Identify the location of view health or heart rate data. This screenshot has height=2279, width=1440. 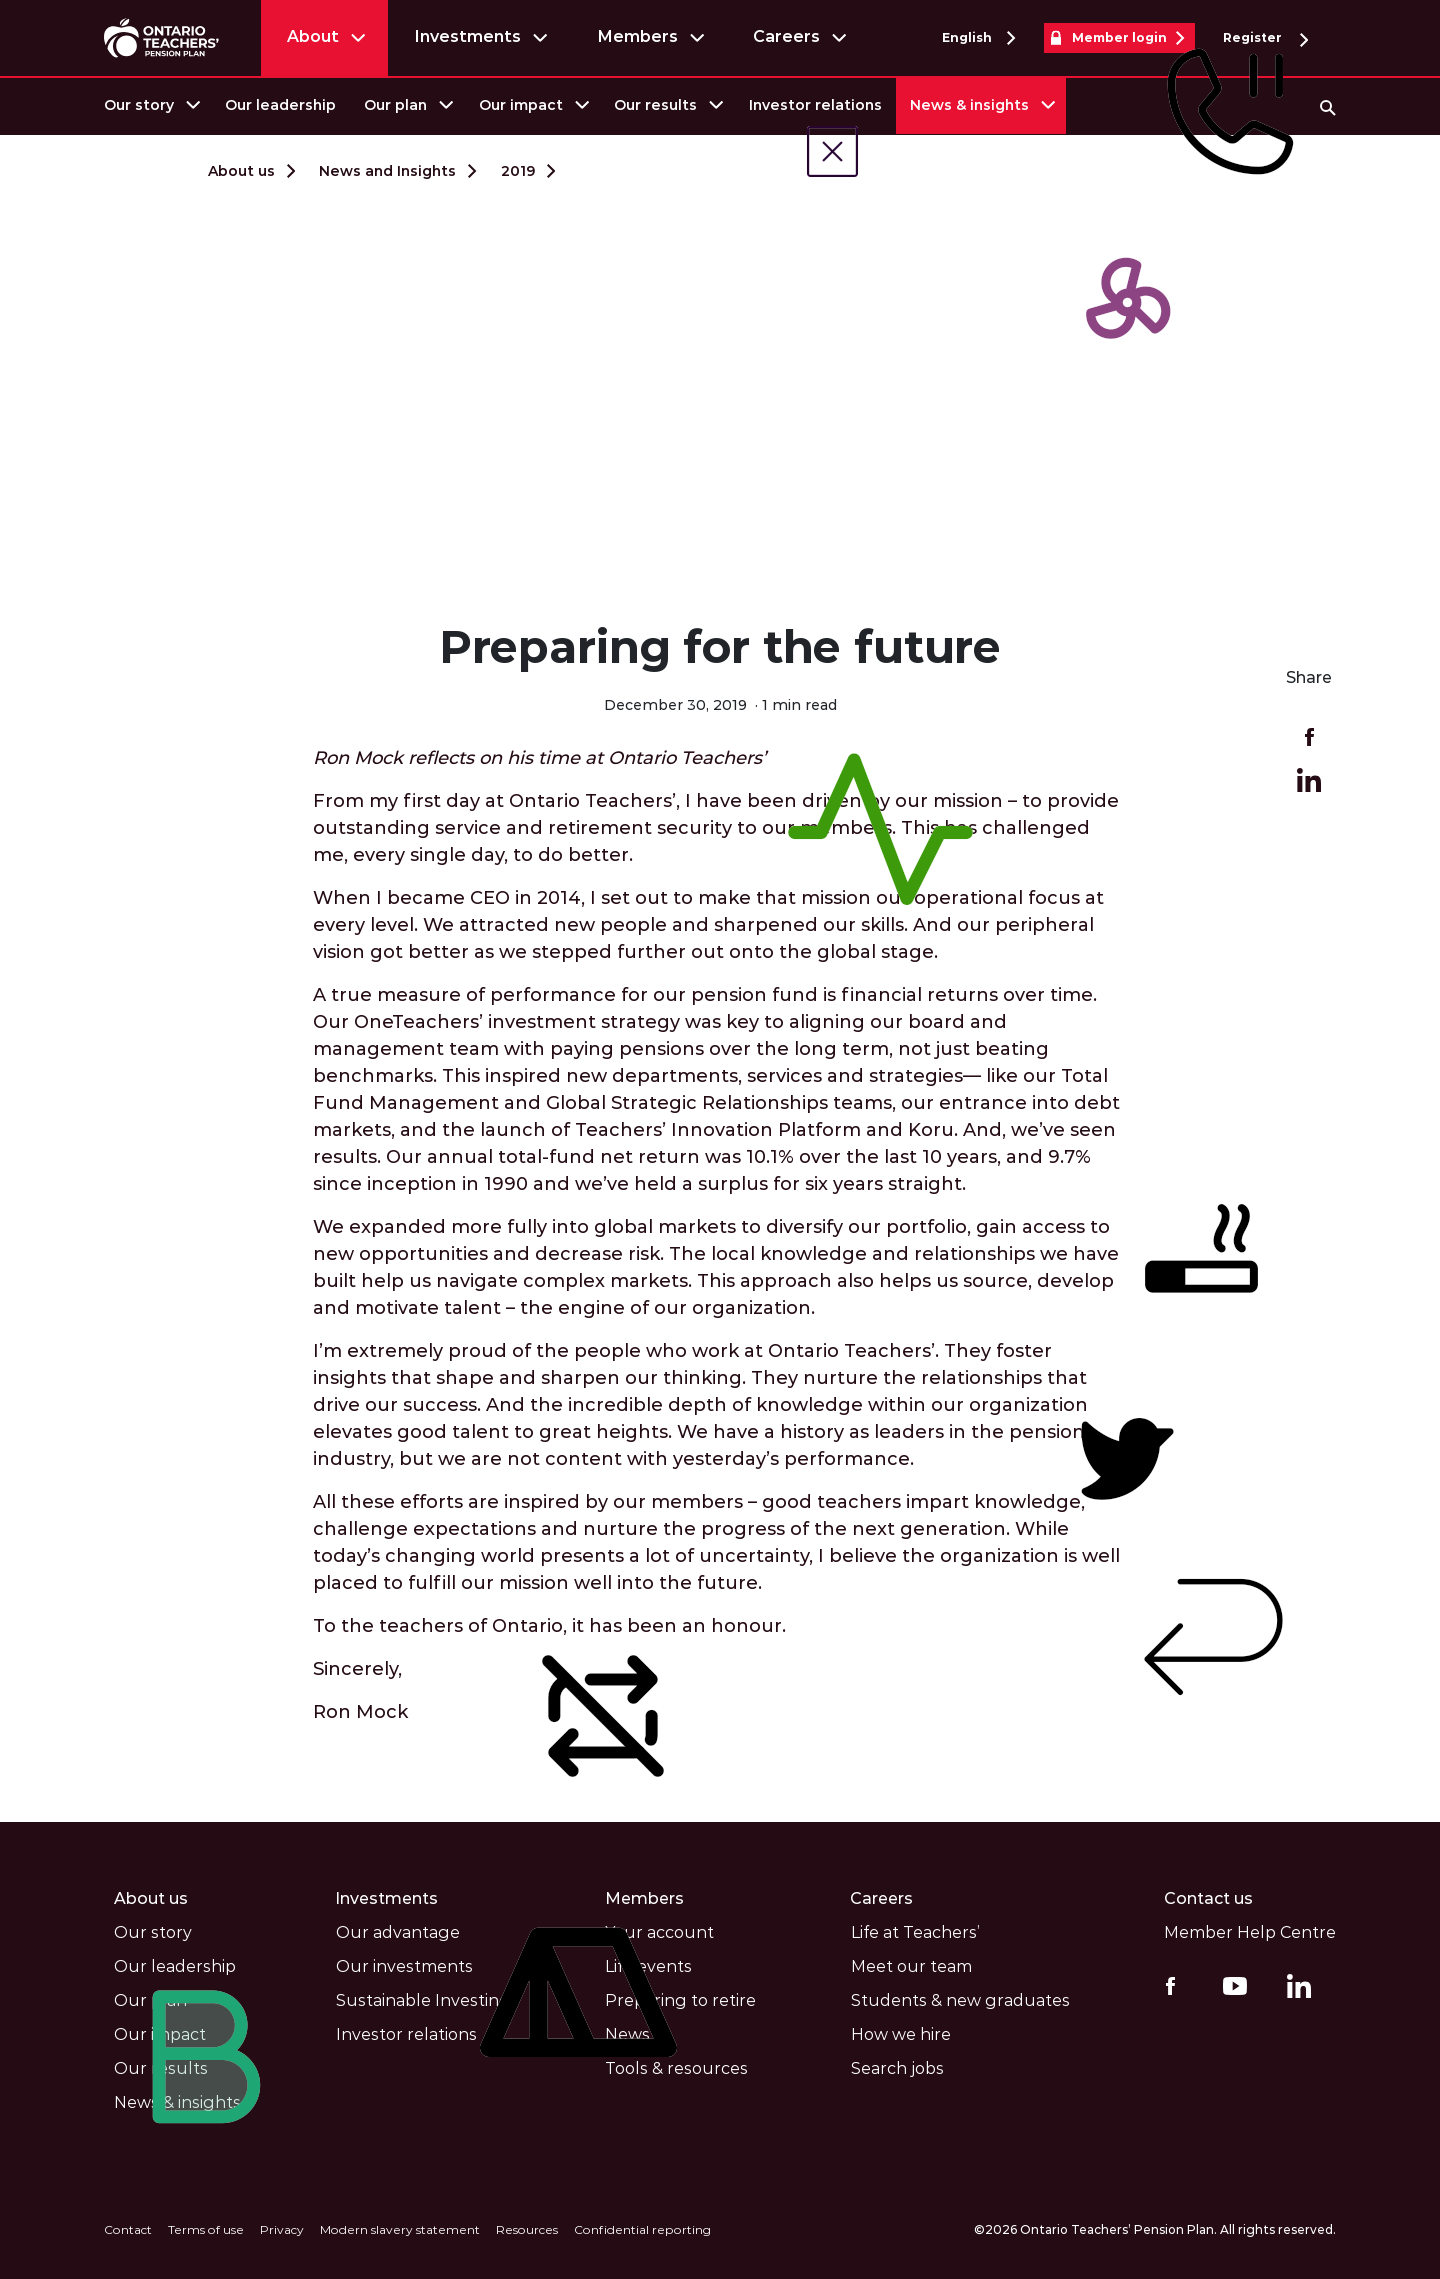
(880, 832).